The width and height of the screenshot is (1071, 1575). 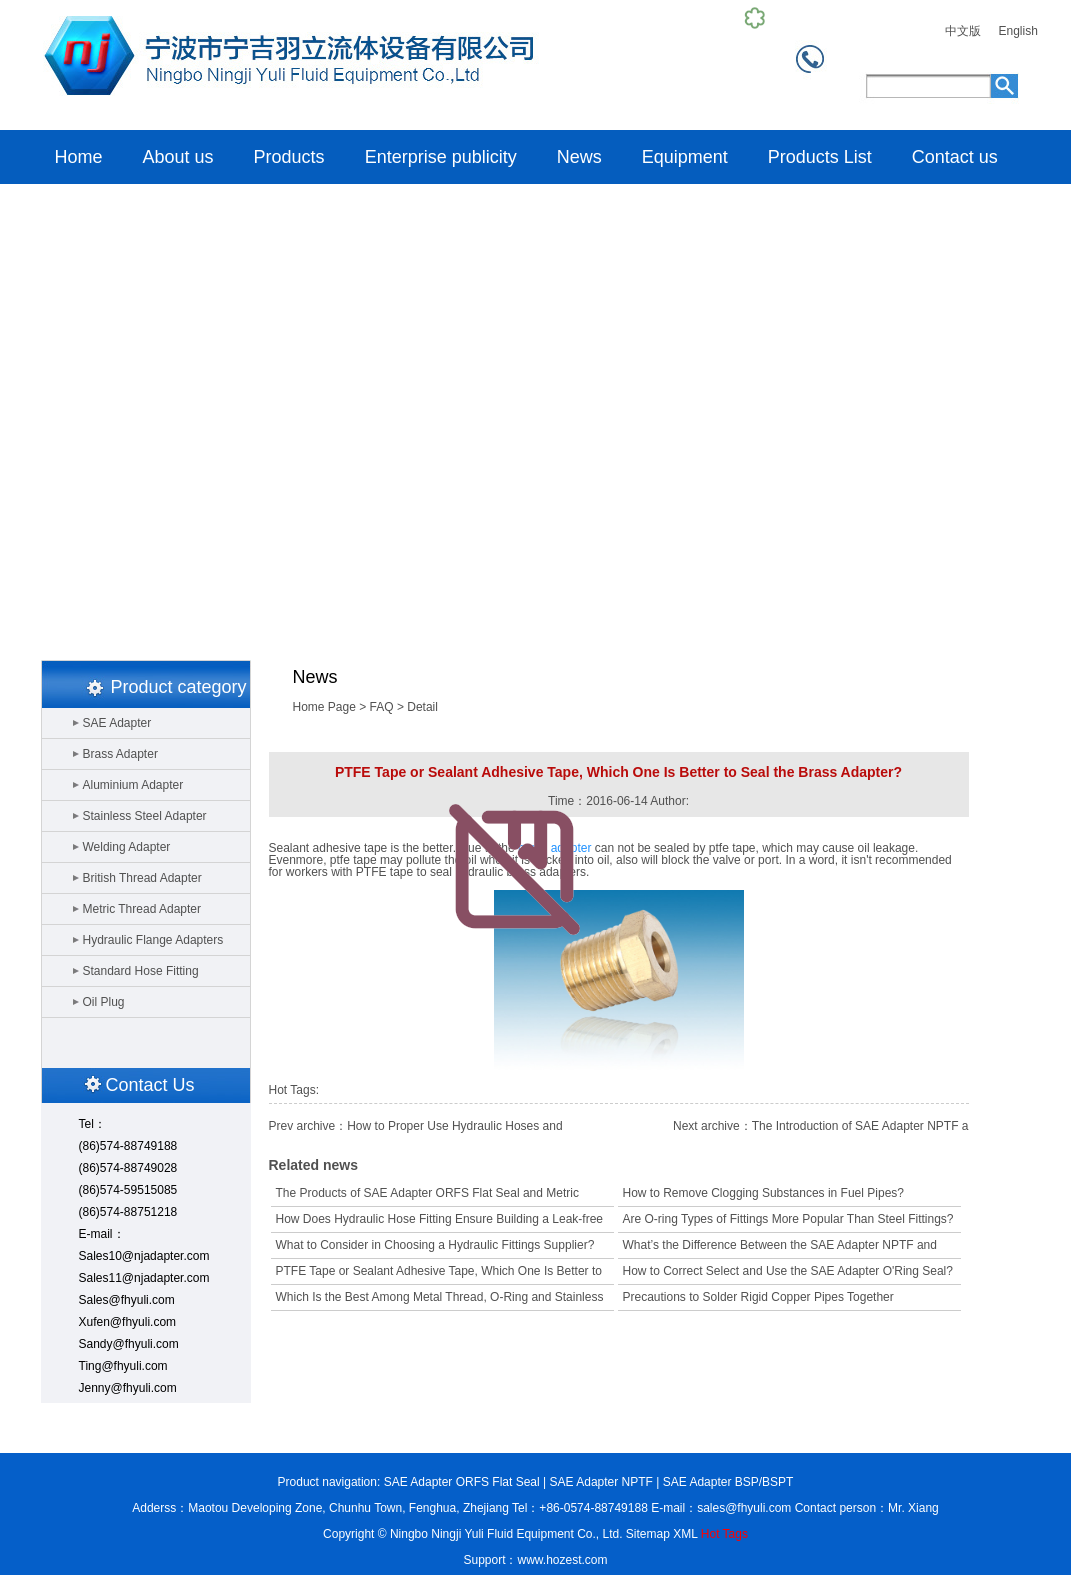 I want to click on album or collection unavailable, so click(x=514, y=869).